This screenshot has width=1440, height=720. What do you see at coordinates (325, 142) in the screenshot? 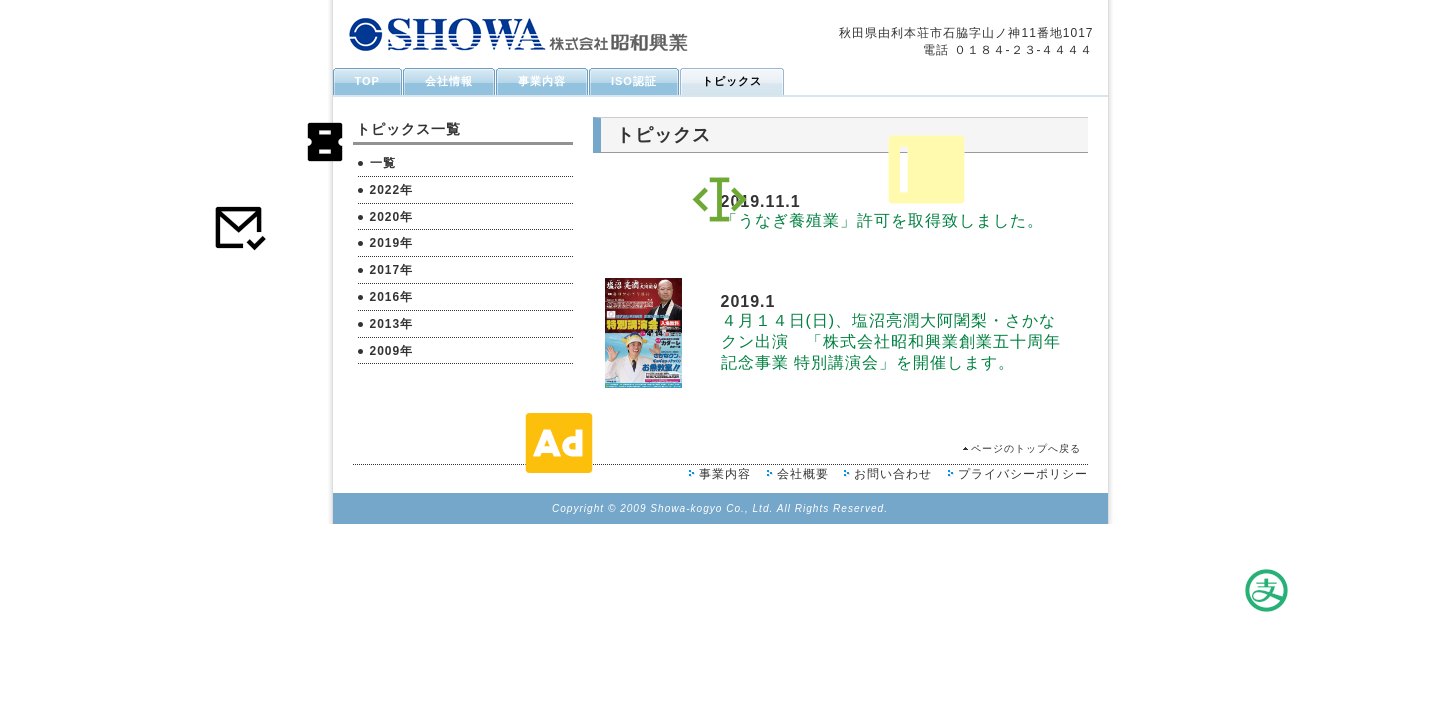
I see `apply a coupon or discount code` at bounding box center [325, 142].